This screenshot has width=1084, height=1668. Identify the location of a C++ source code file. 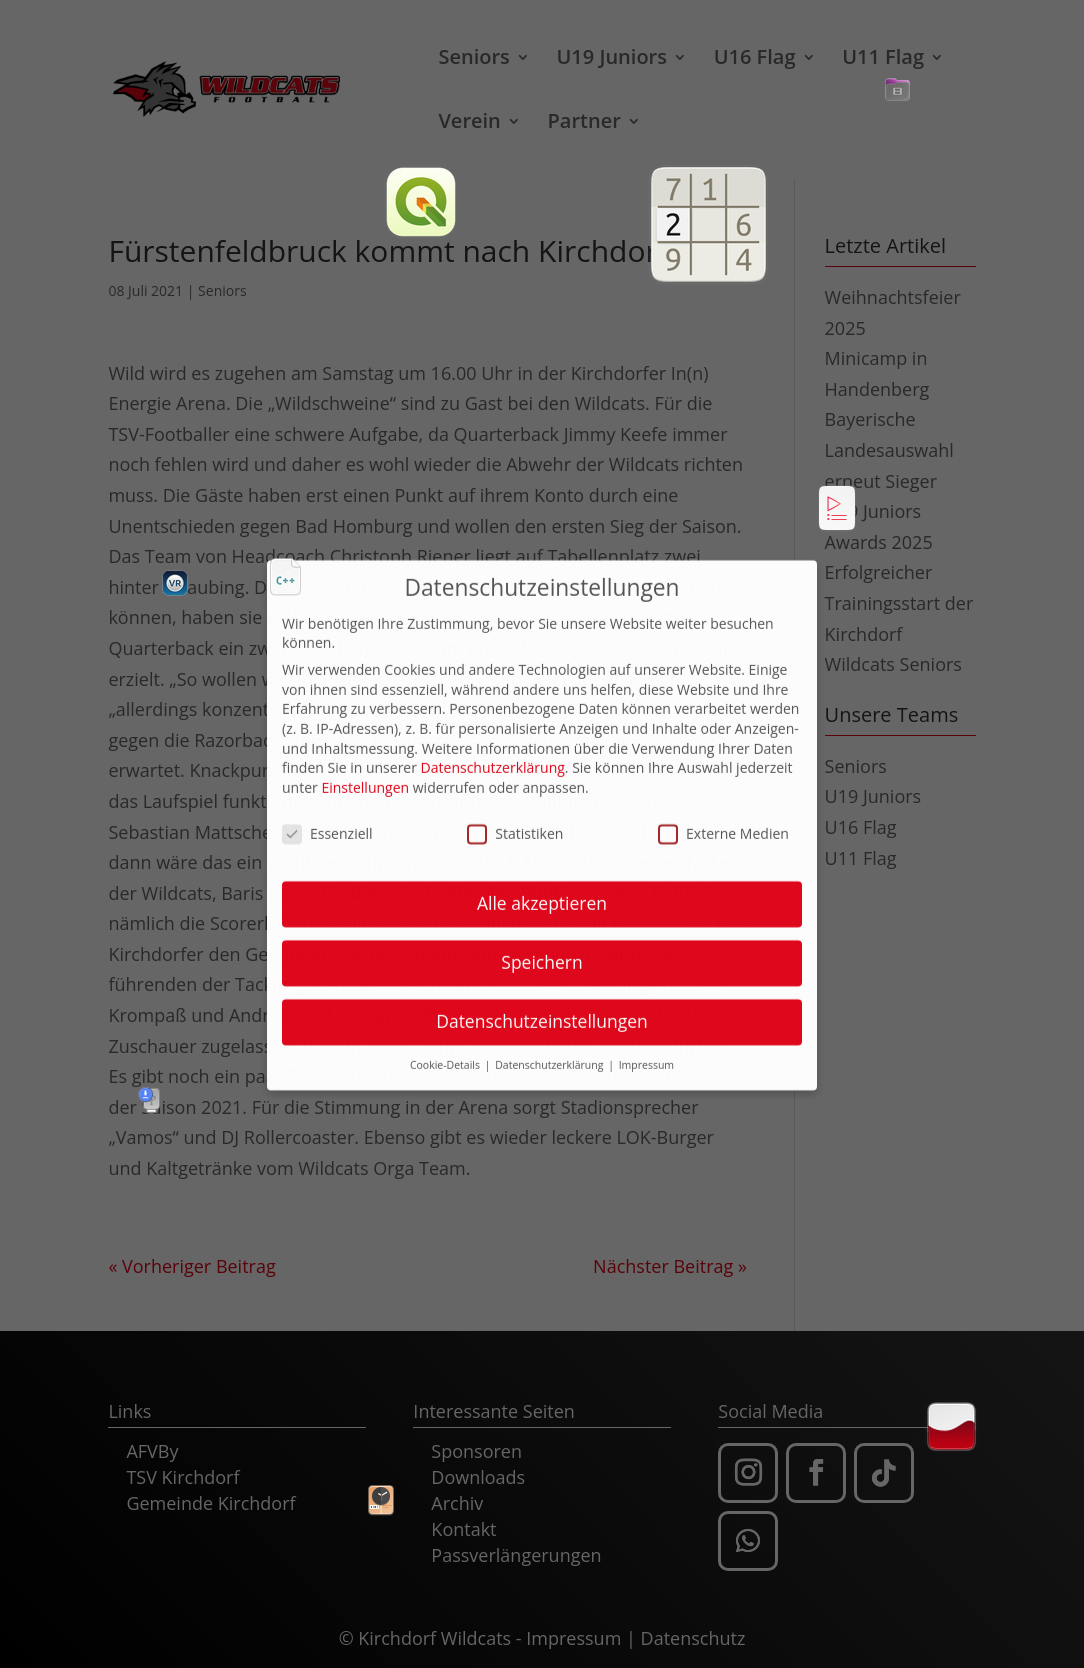
(285, 576).